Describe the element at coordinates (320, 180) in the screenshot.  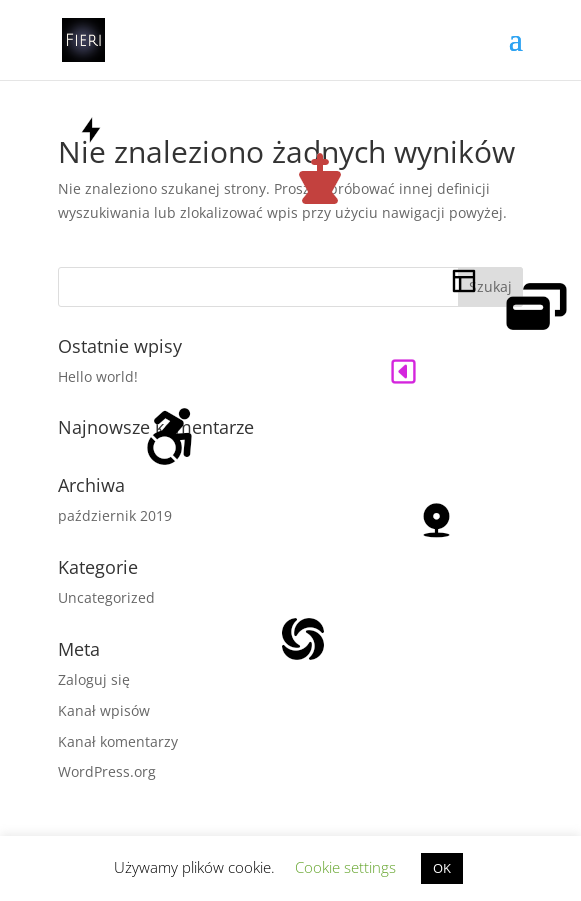
I see `chess king piece indicator` at that location.